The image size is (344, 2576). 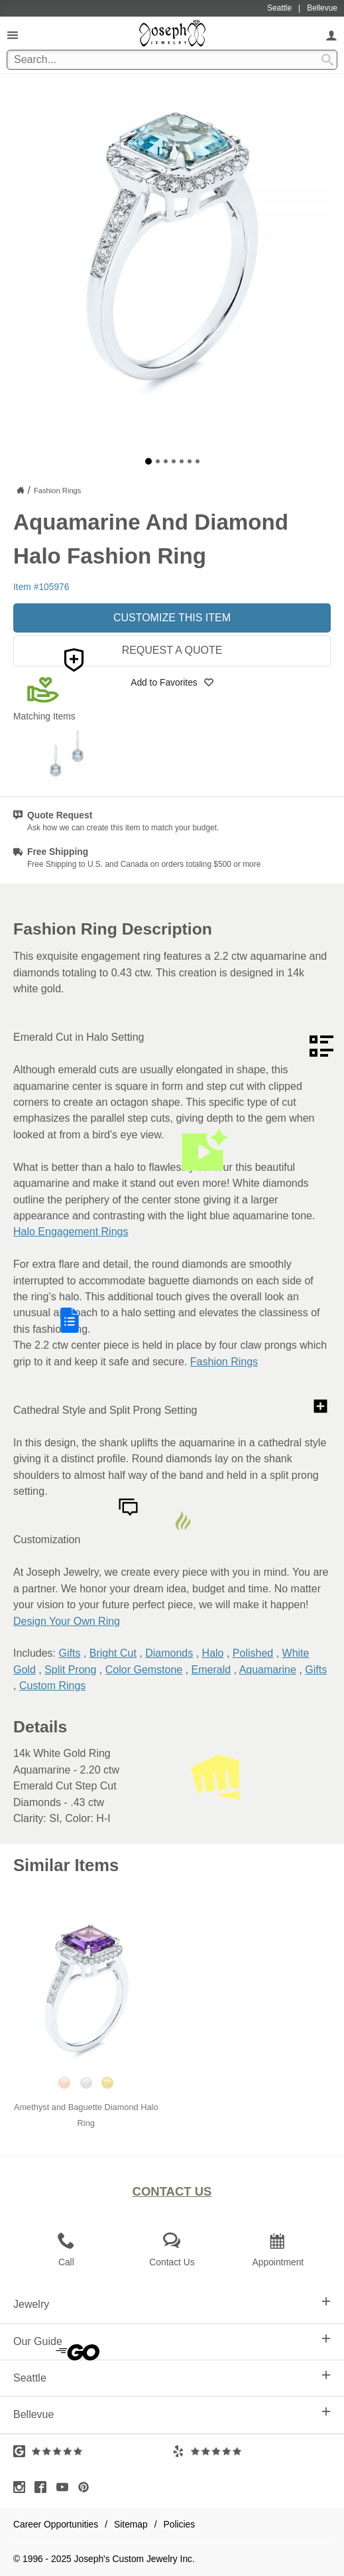 What do you see at coordinates (42, 690) in the screenshot?
I see `make a donation or charitable contribution` at bounding box center [42, 690].